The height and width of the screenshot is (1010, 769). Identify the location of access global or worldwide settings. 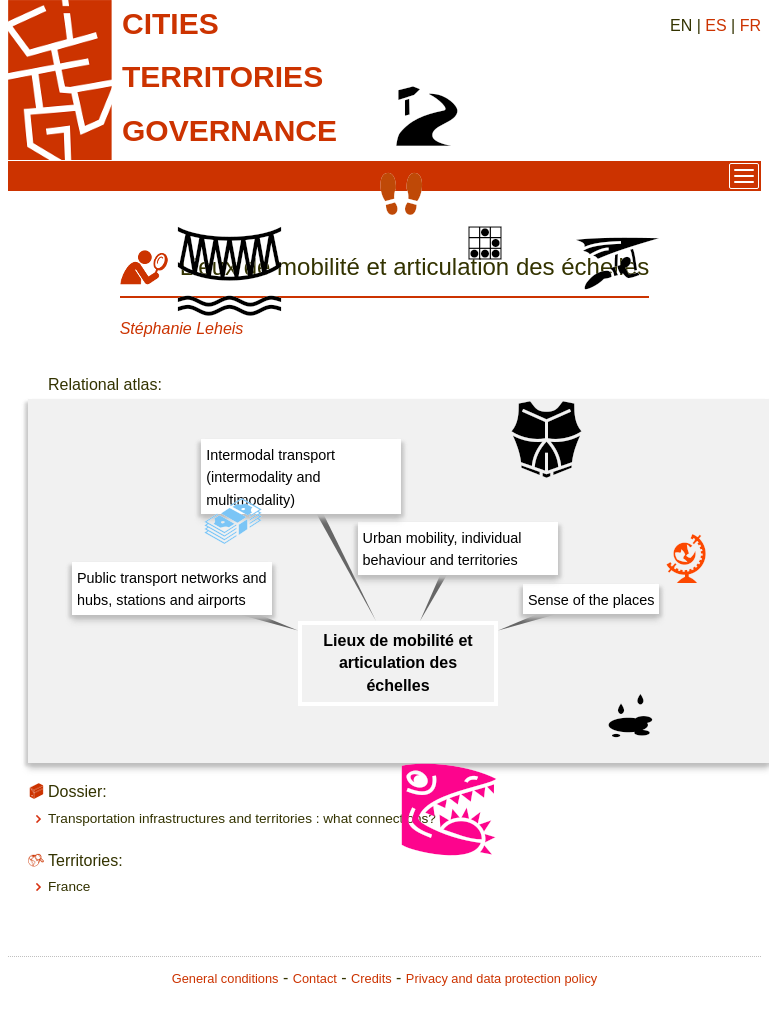
(685, 558).